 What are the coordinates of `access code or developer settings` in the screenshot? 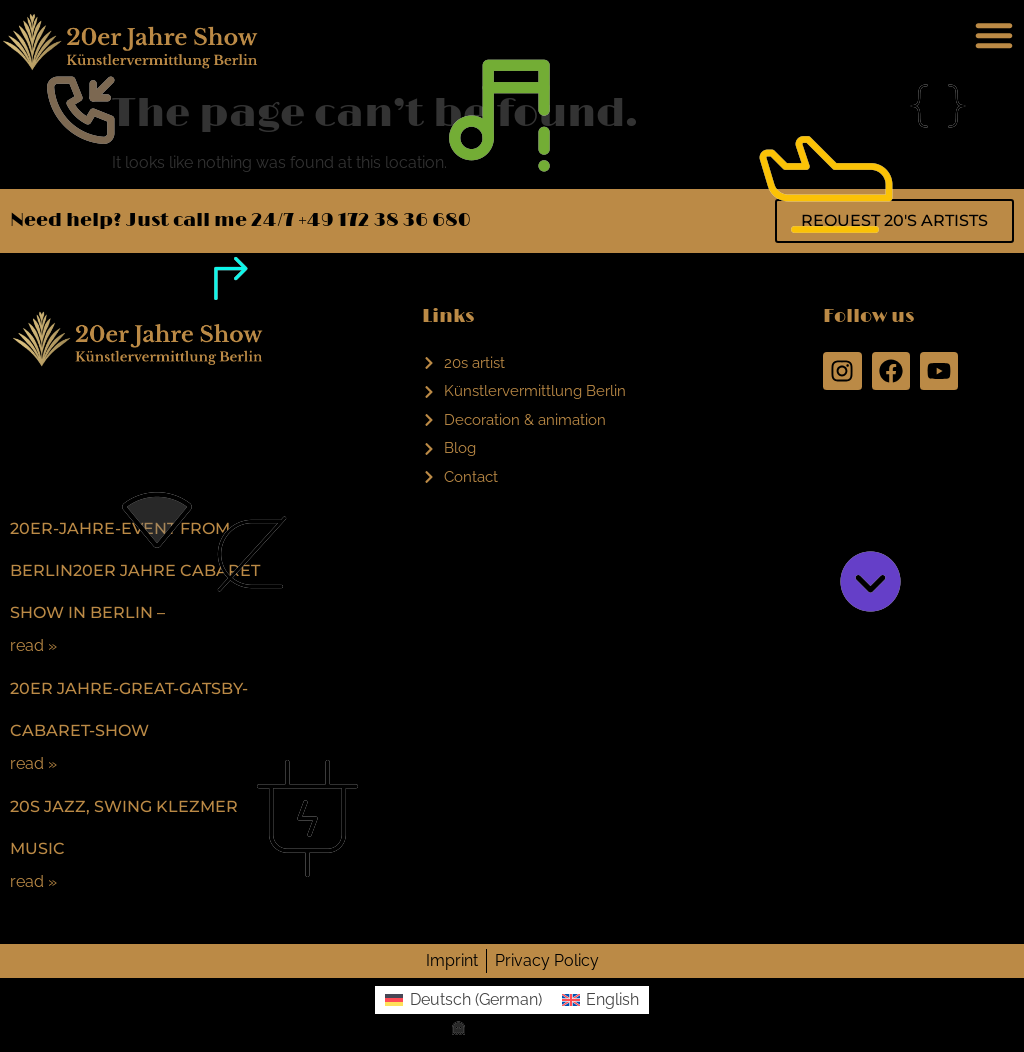 It's located at (938, 106).